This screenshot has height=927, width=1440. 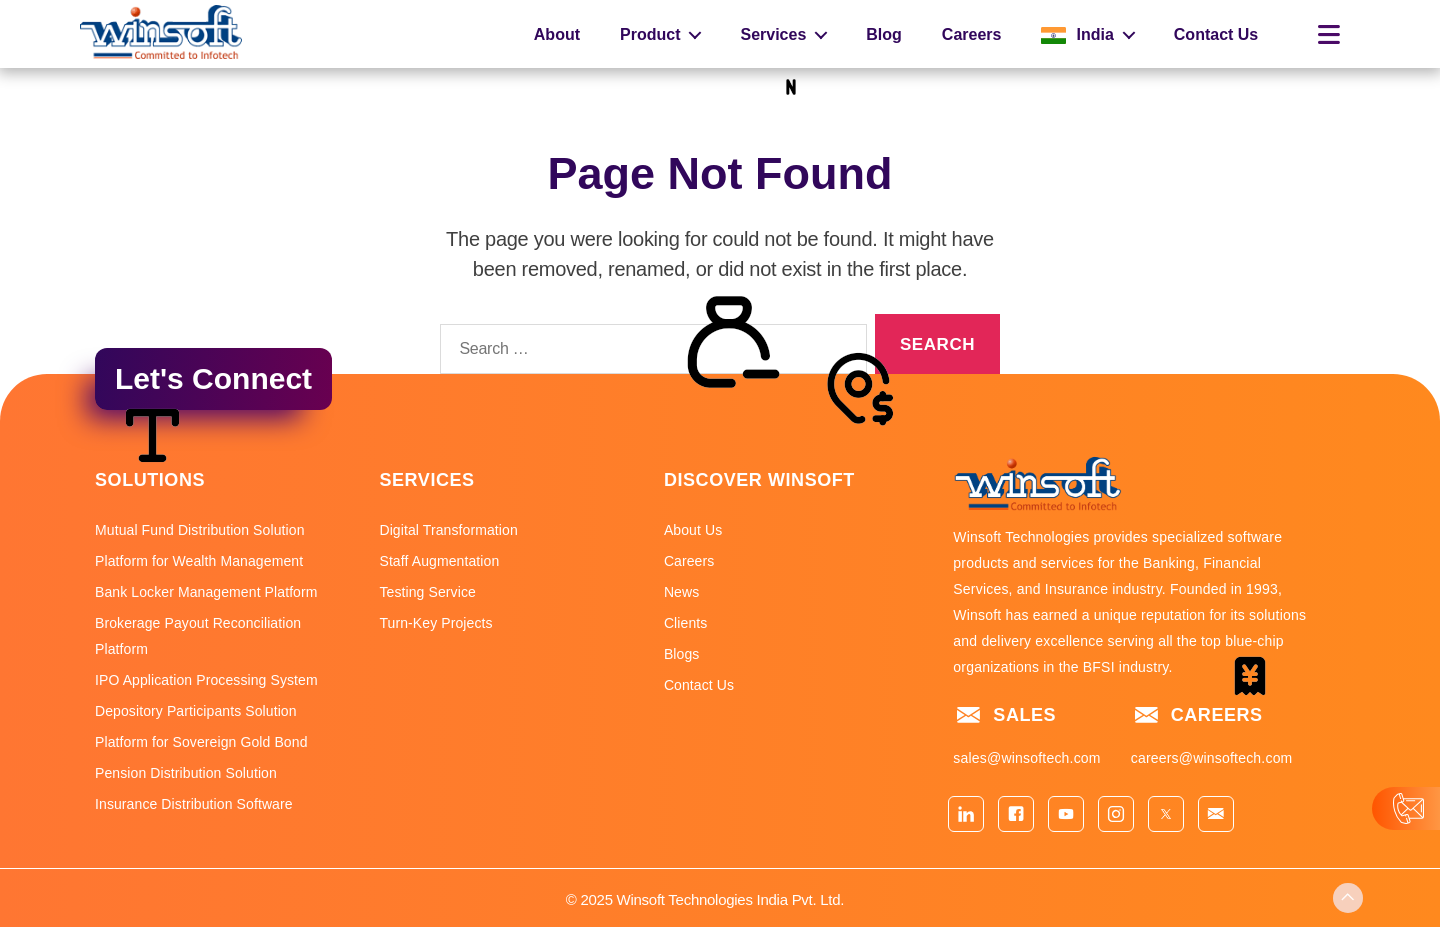 I want to click on deduct funds or reduce balance, so click(x=729, y=342).